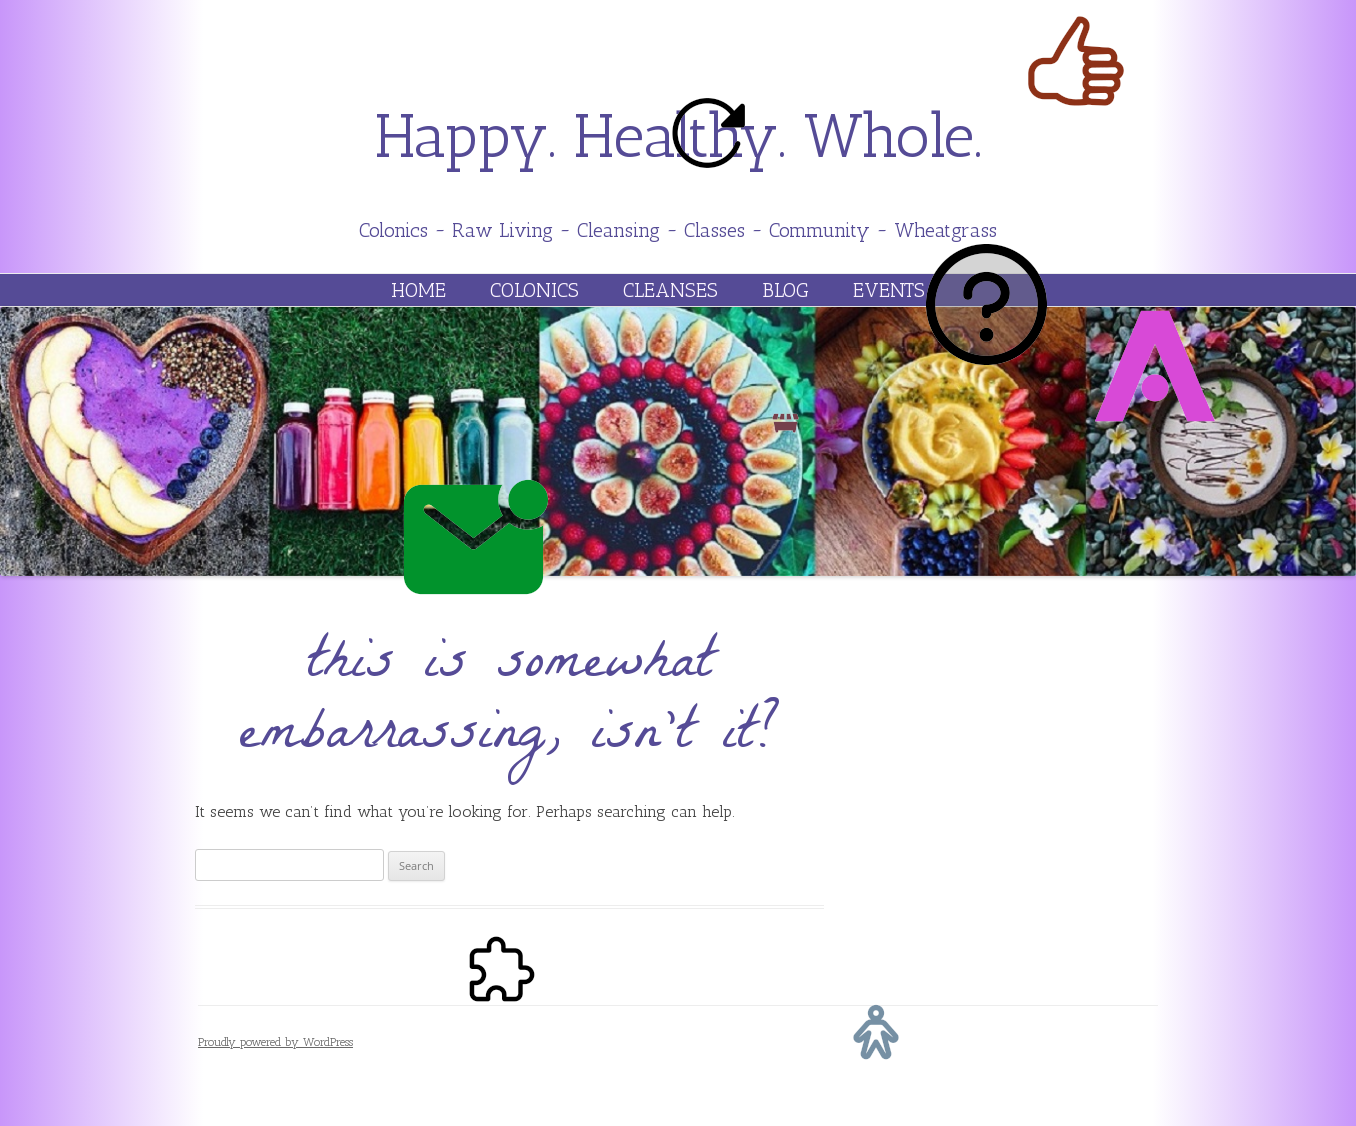 The image size is (1356, 1126). Describe the element at coordinates (876, 1033) in the screenshot. I see `view your profile` at that location.